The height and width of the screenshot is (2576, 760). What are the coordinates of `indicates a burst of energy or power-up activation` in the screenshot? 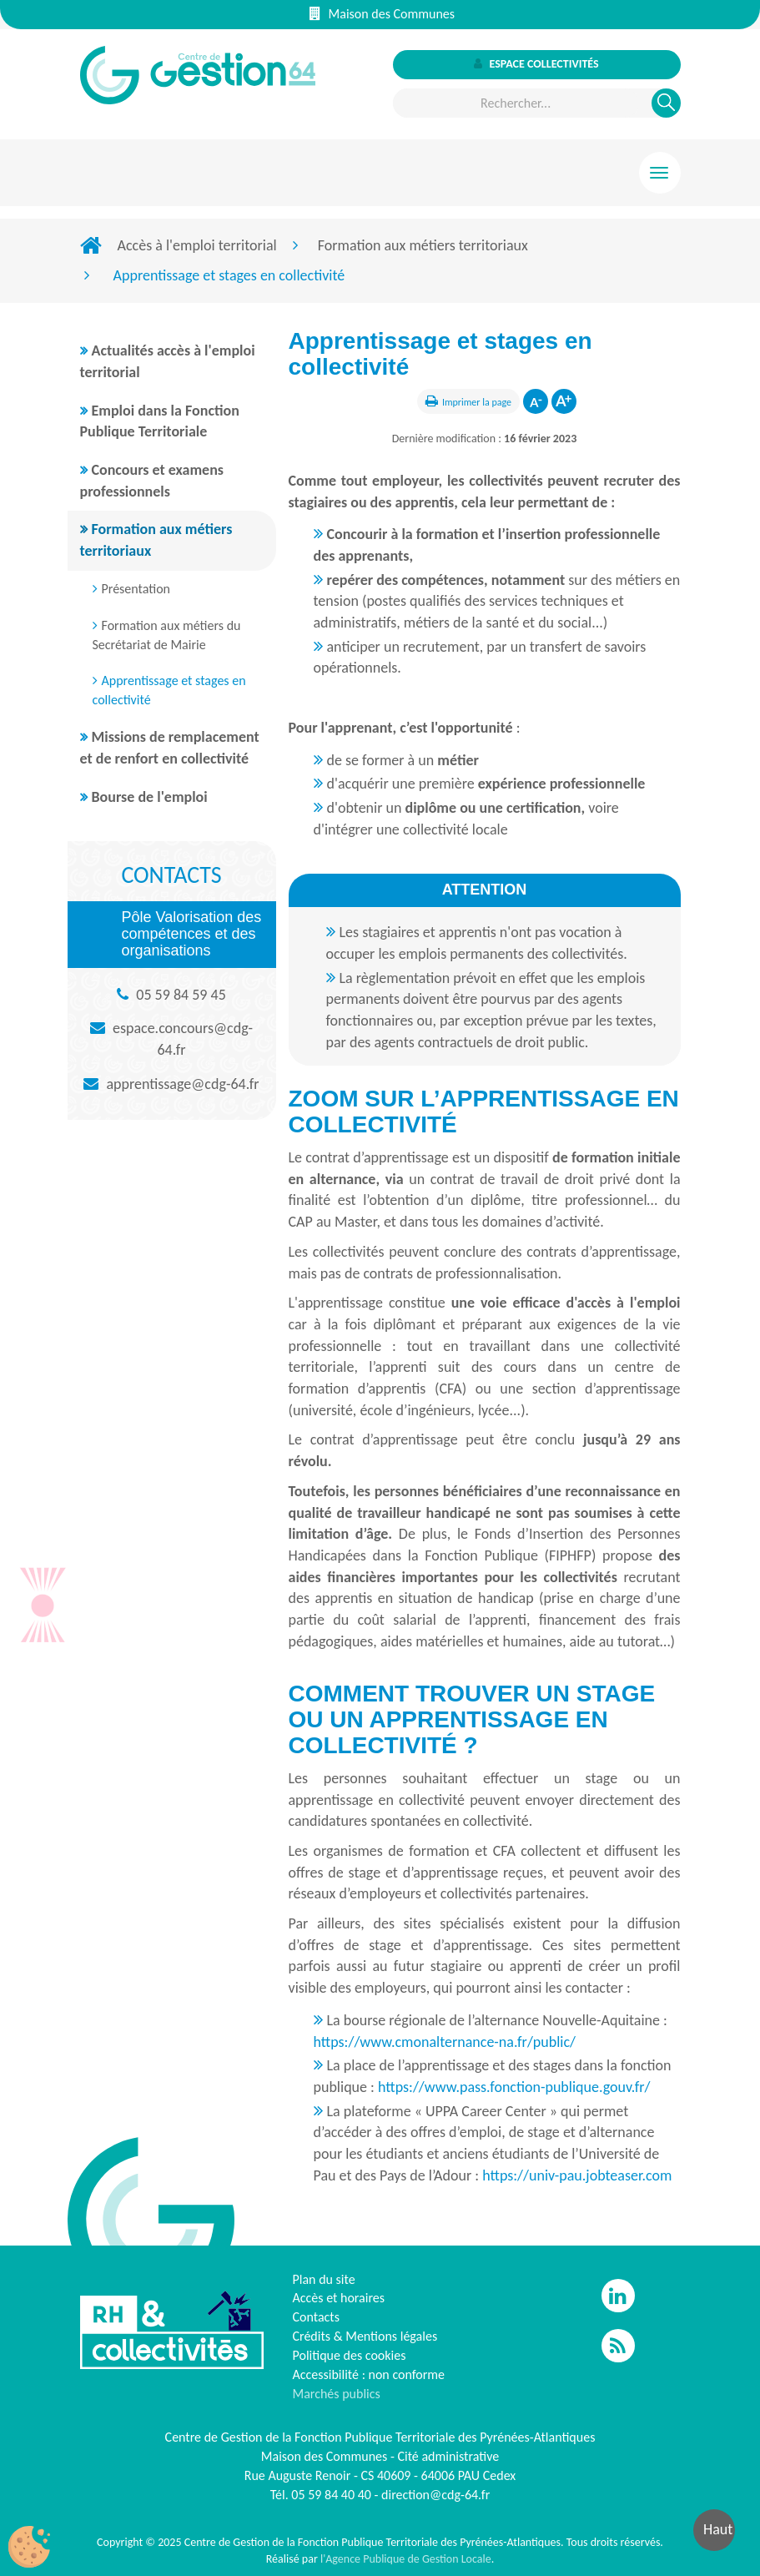 It's located at (42, 1606).